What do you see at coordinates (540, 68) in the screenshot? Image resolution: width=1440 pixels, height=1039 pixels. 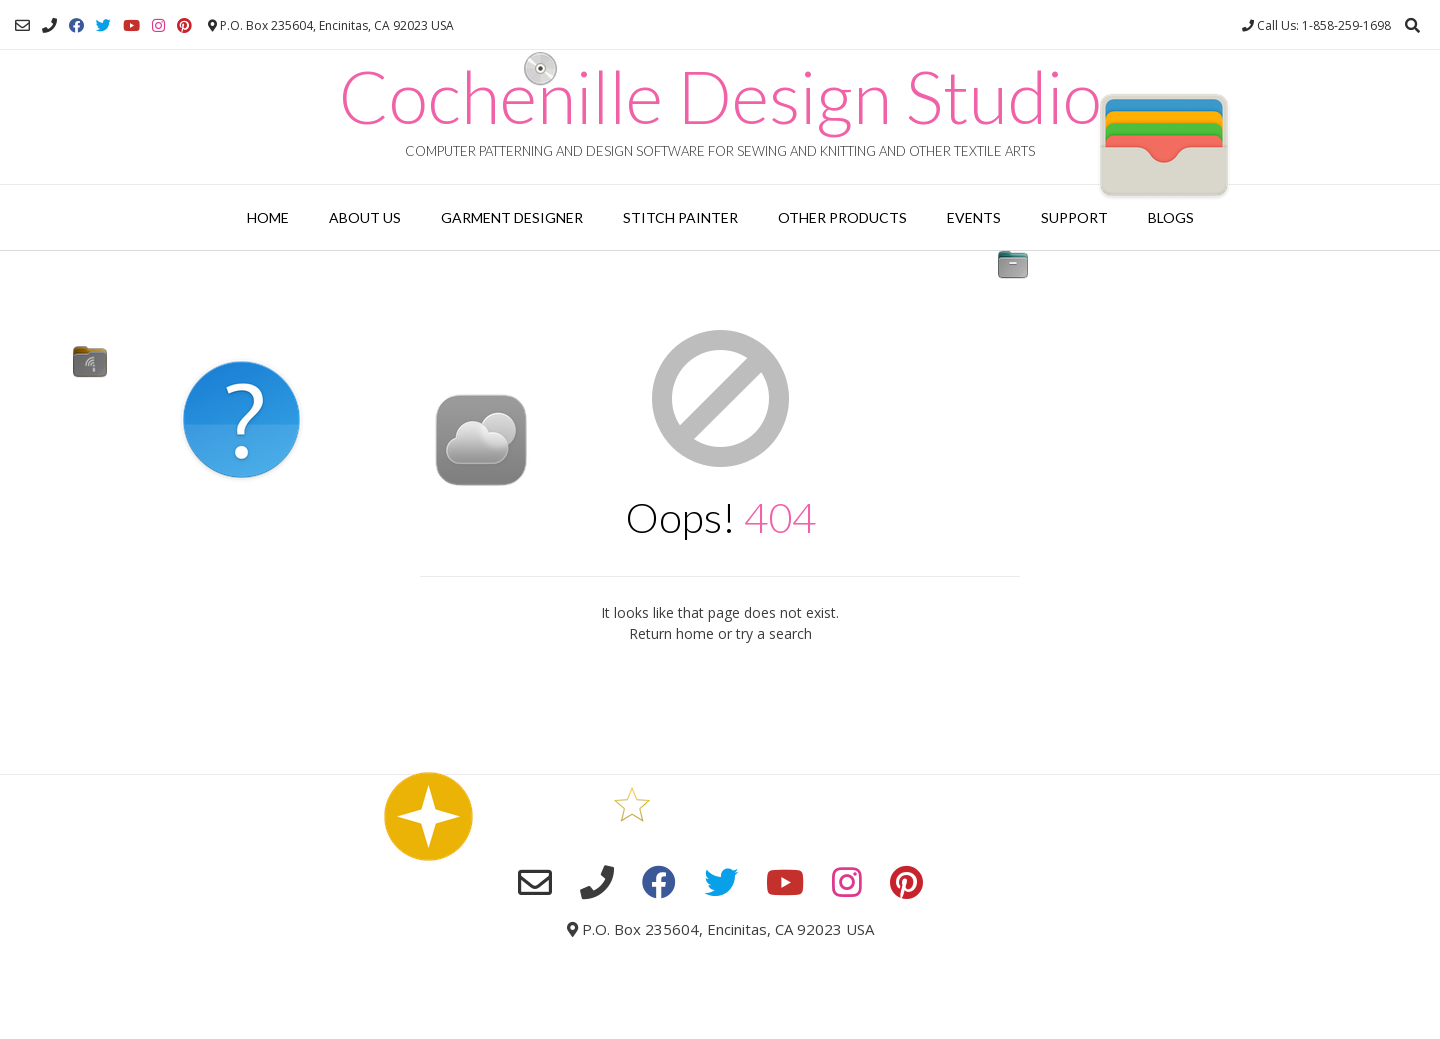 I see `access cd/dvd drive` at bounding box center [540, 68].